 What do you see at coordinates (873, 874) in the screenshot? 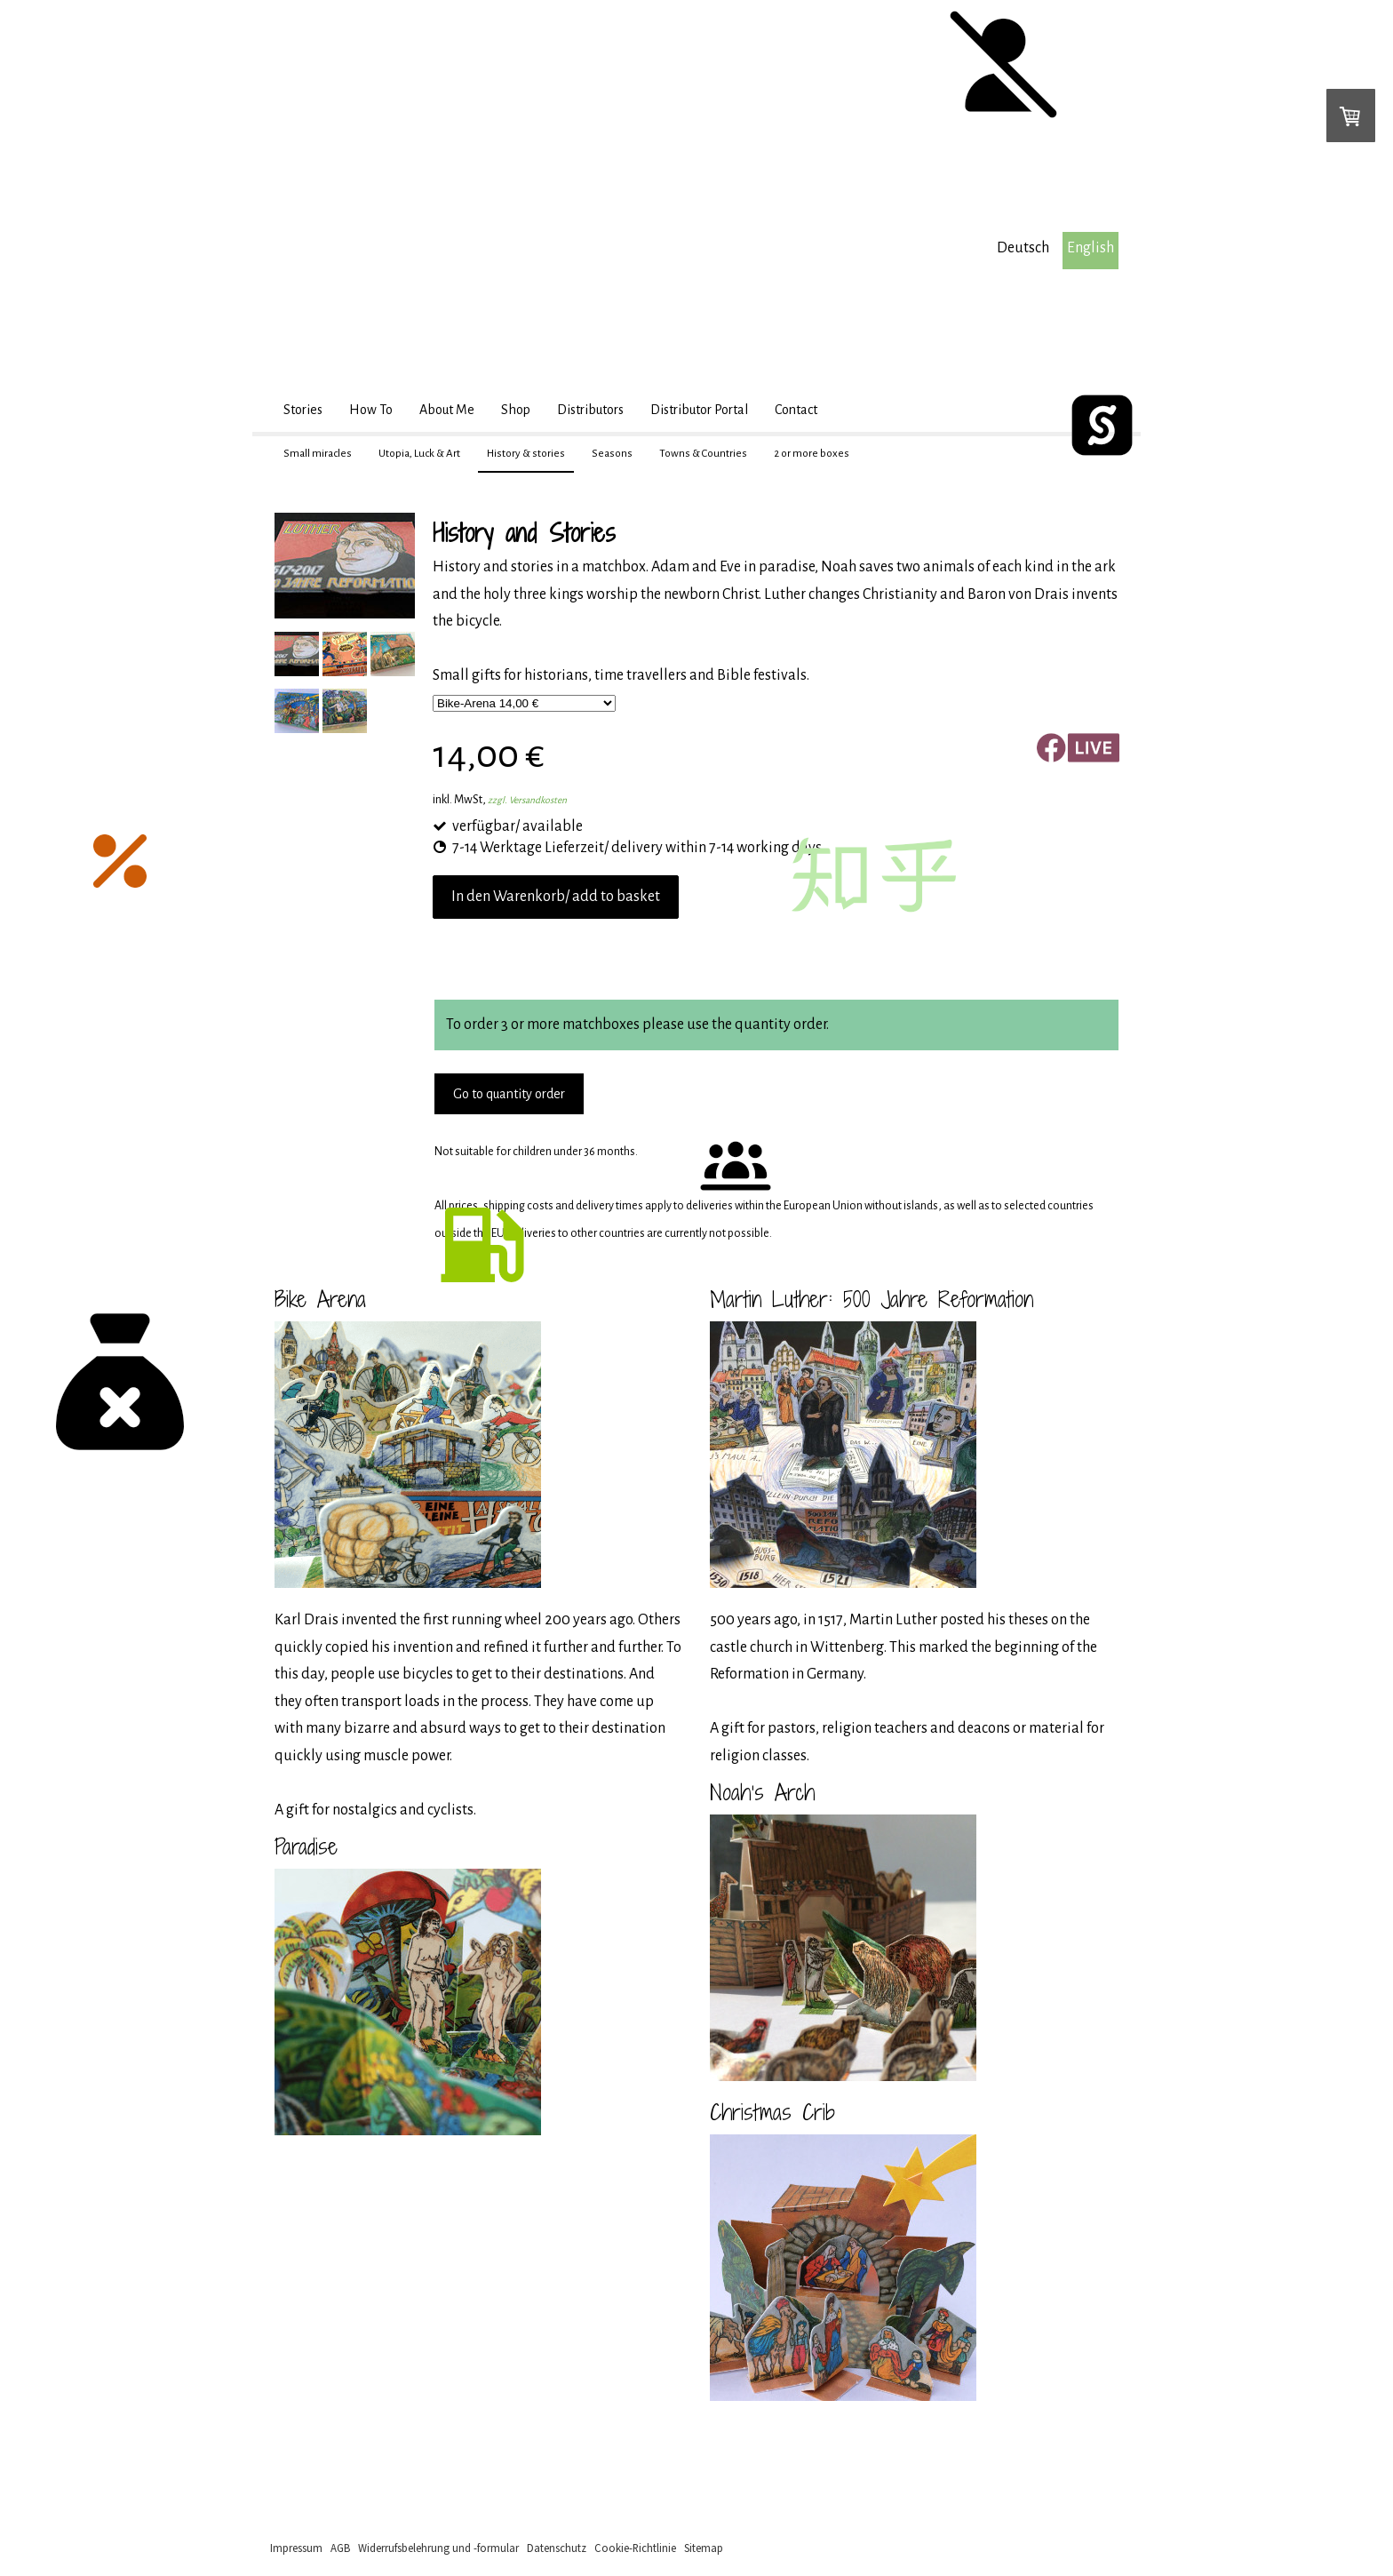
I see `open zhihu app or website` at bounding box center [873, 874].